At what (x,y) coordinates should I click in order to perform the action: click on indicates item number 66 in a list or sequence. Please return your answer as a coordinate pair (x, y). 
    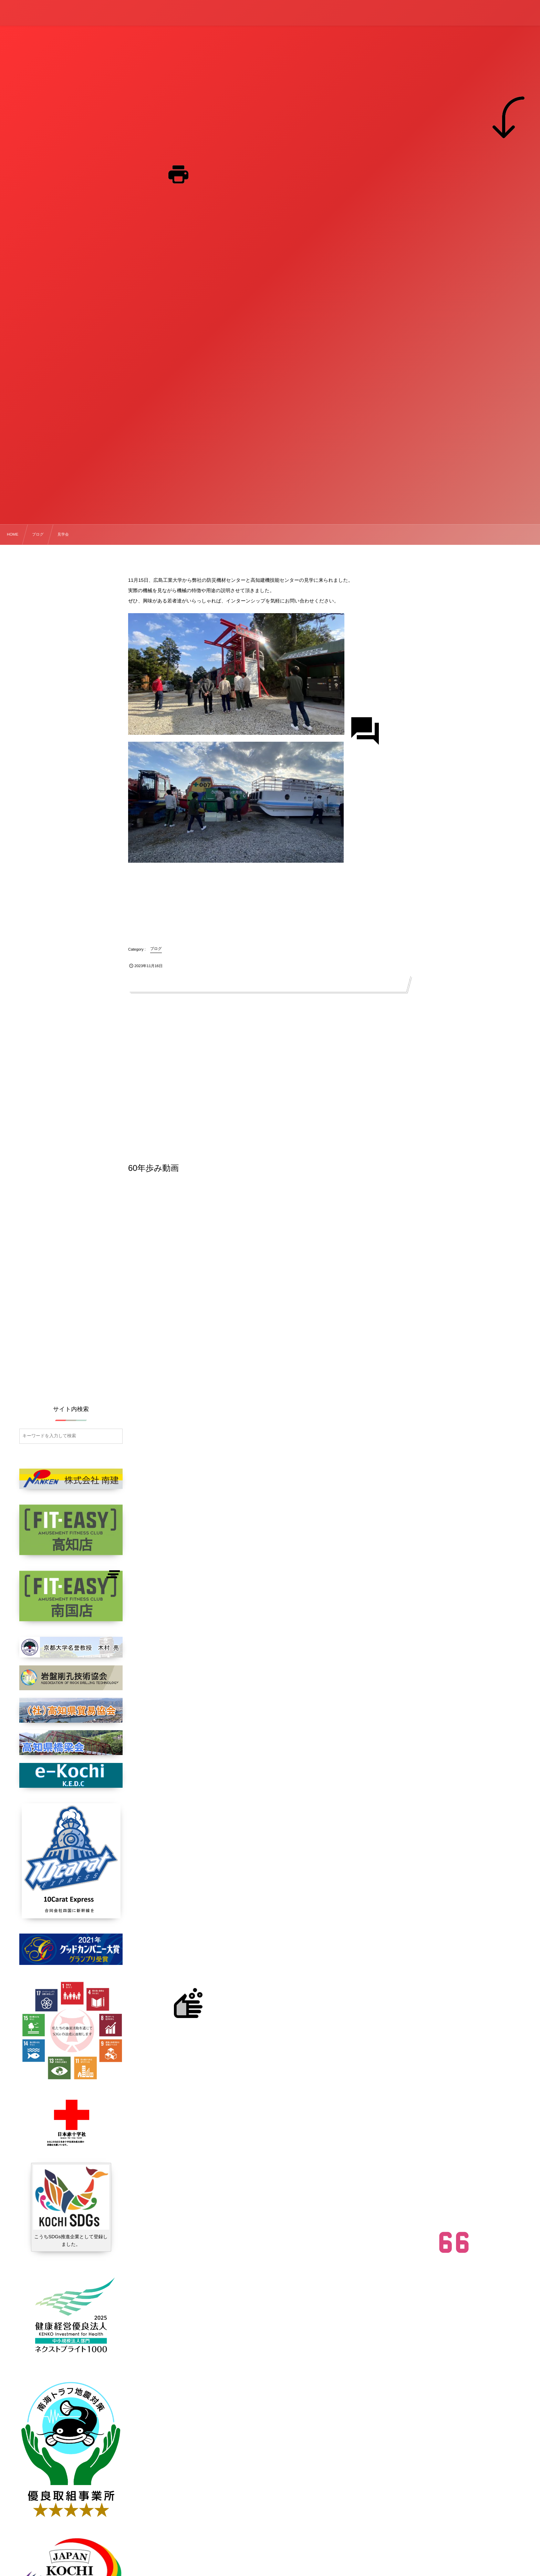
    Looking at the image, I should click on (454, 2242).